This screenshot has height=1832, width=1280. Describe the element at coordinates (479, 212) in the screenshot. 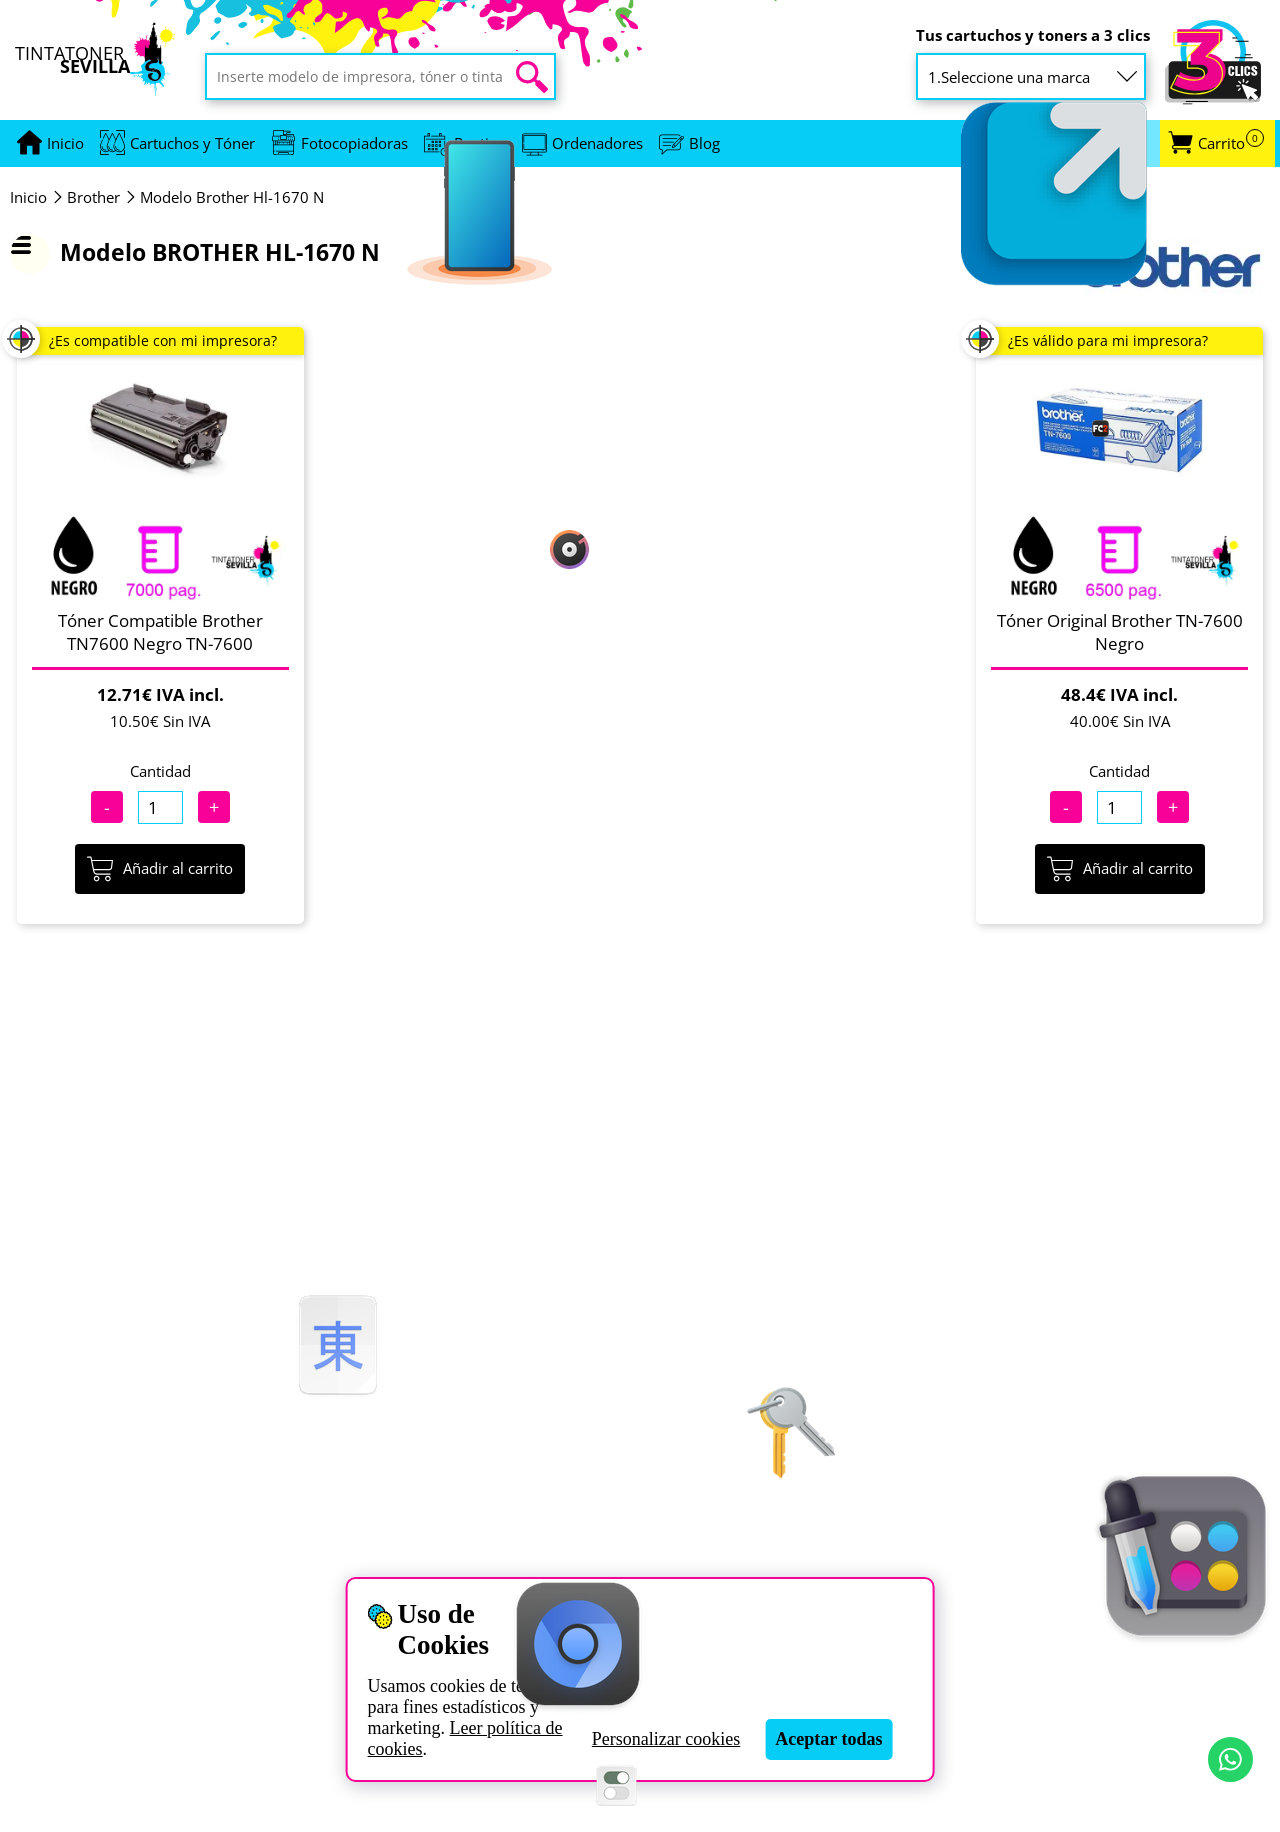

I see `enable mobile hotspot sharing` at that location.